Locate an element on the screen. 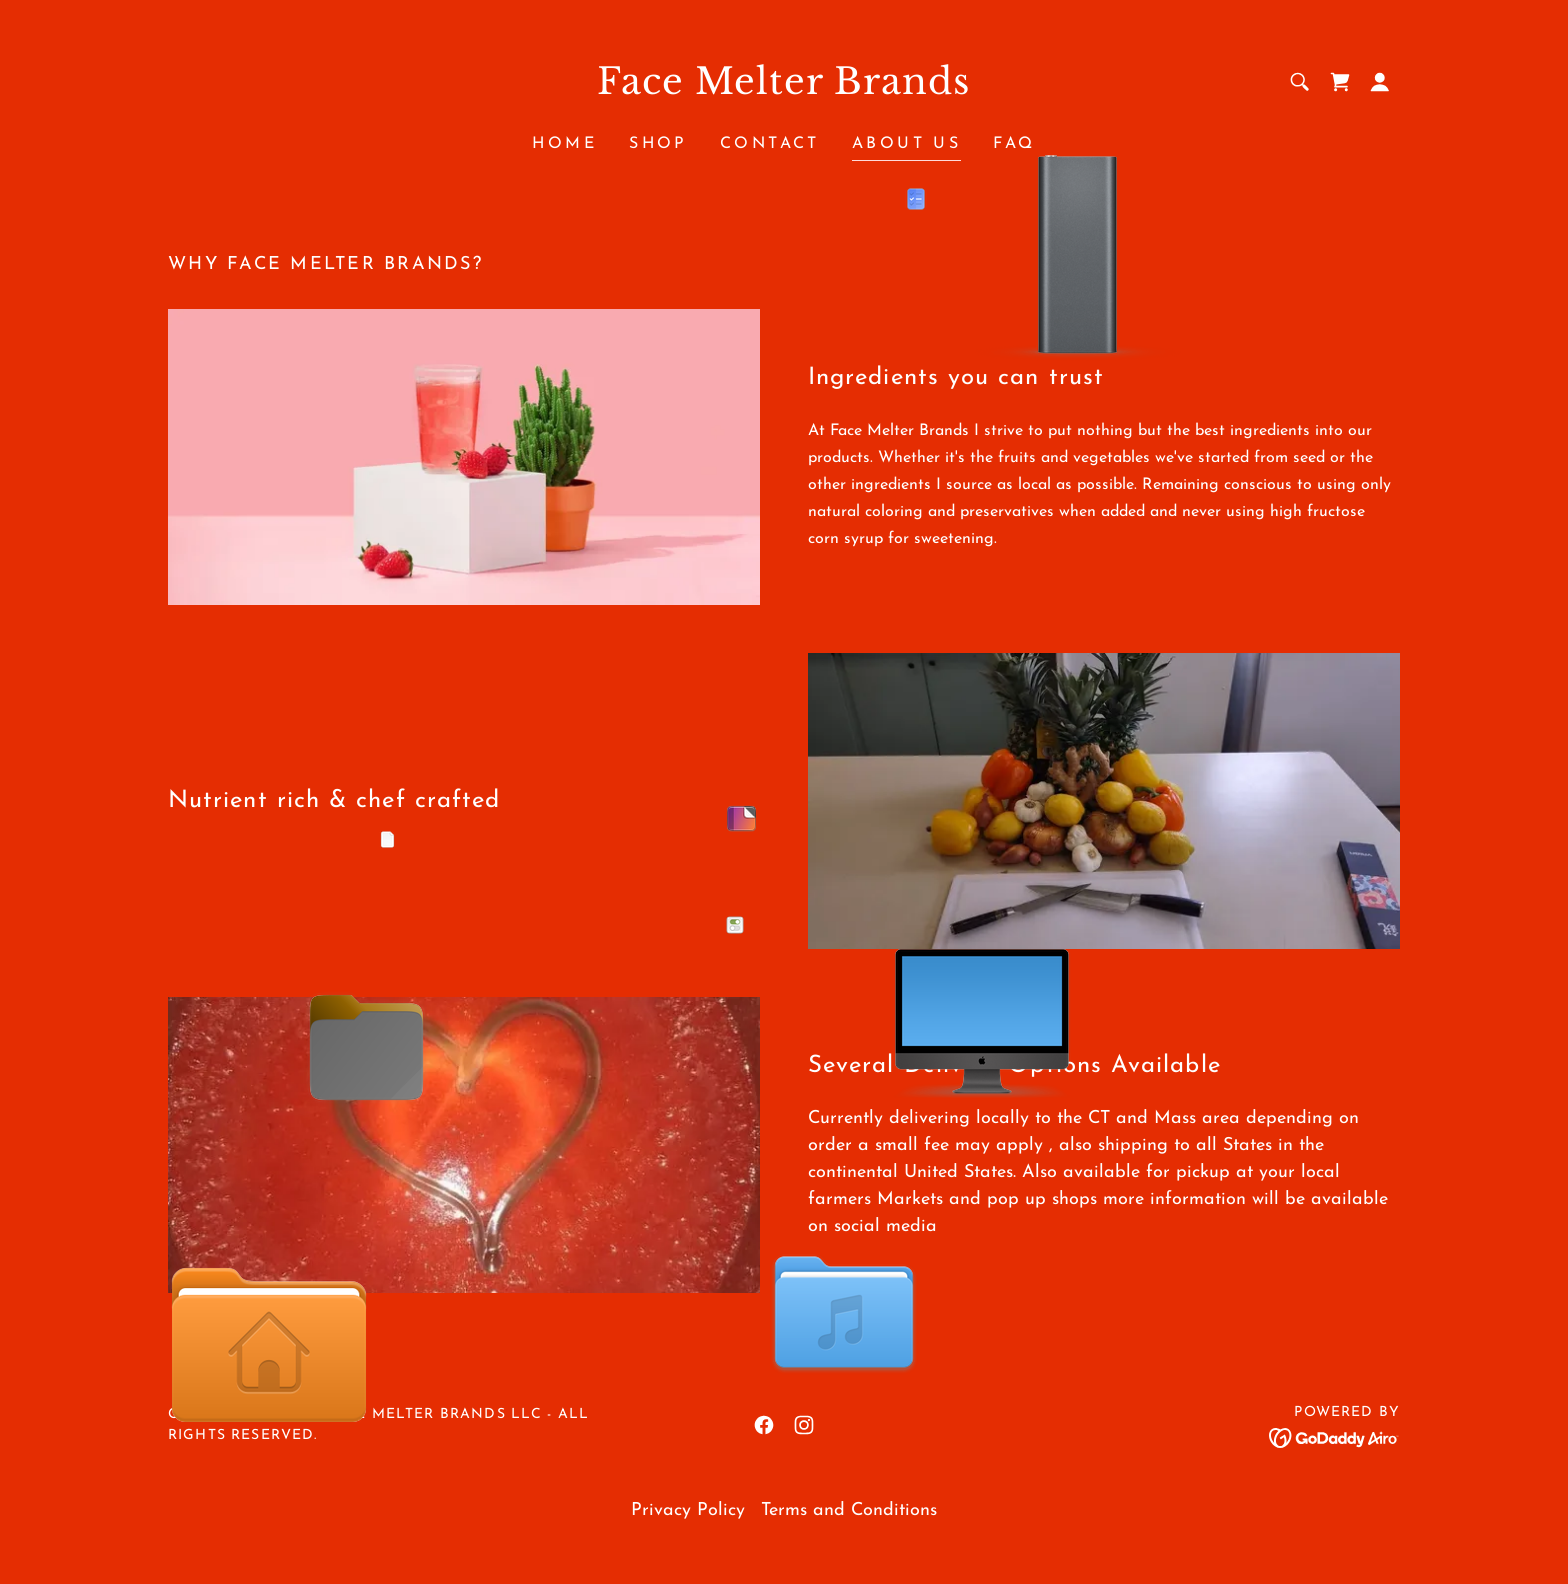 The width and height of the screenshot is (1568, 1584). iPod nano device connected is located at coordinates (1077, 258).